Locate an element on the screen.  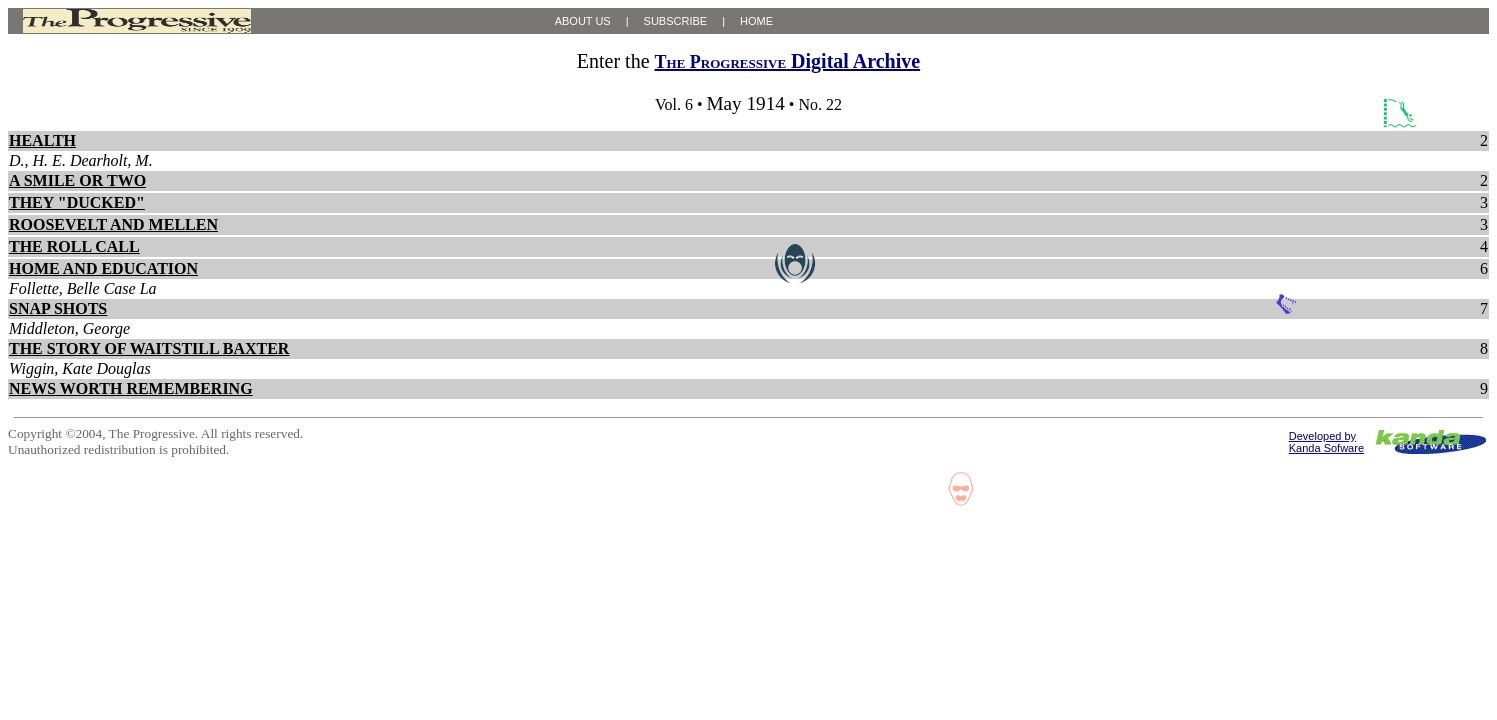
jawbone item in a game inventory is located at coordinates (1286, 304).